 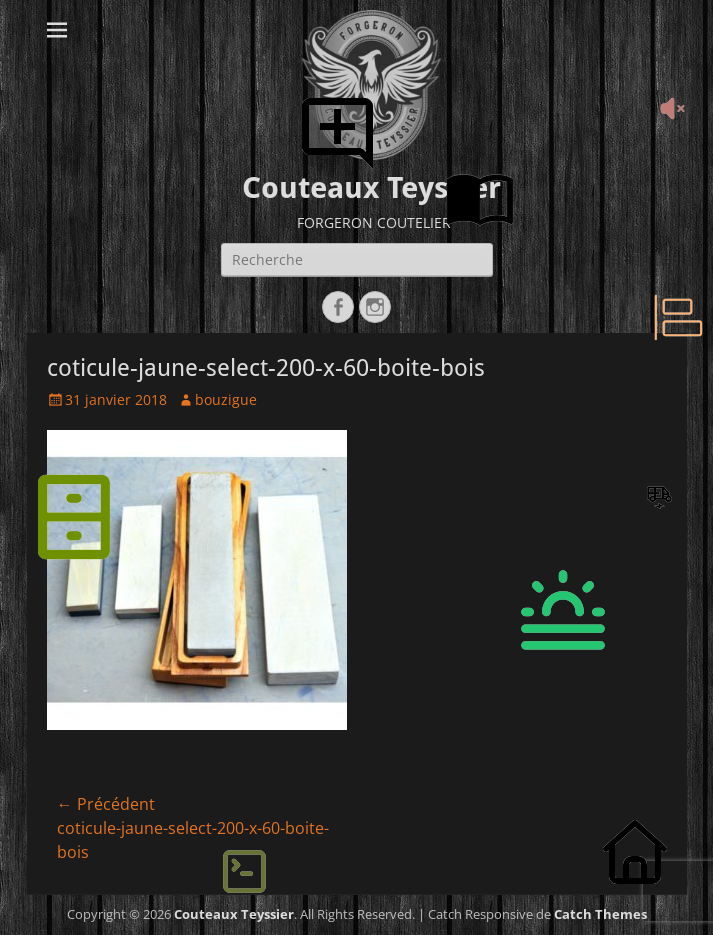 What do you see at coordinates (74, 517) in the screenshot?
I see `browse furniture or home decor items` at bounding box center [74, 517].